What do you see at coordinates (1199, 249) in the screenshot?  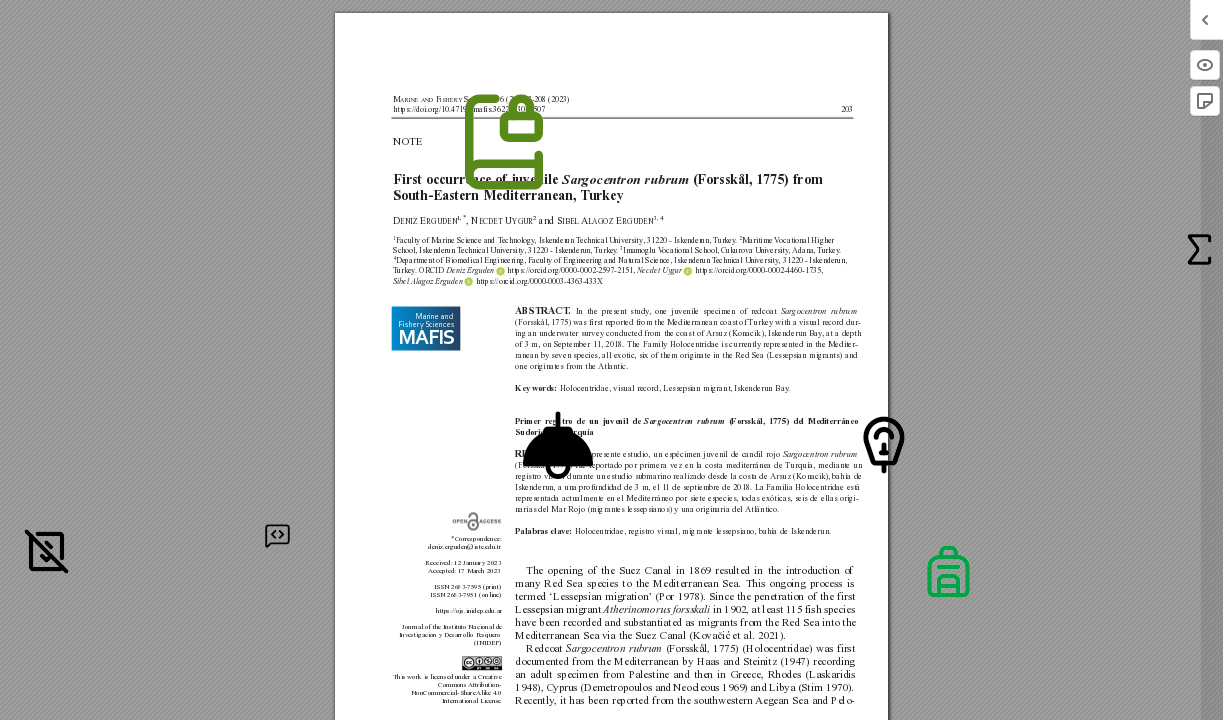 I see `calculate sum or total` at bounding box center [1199, 249].